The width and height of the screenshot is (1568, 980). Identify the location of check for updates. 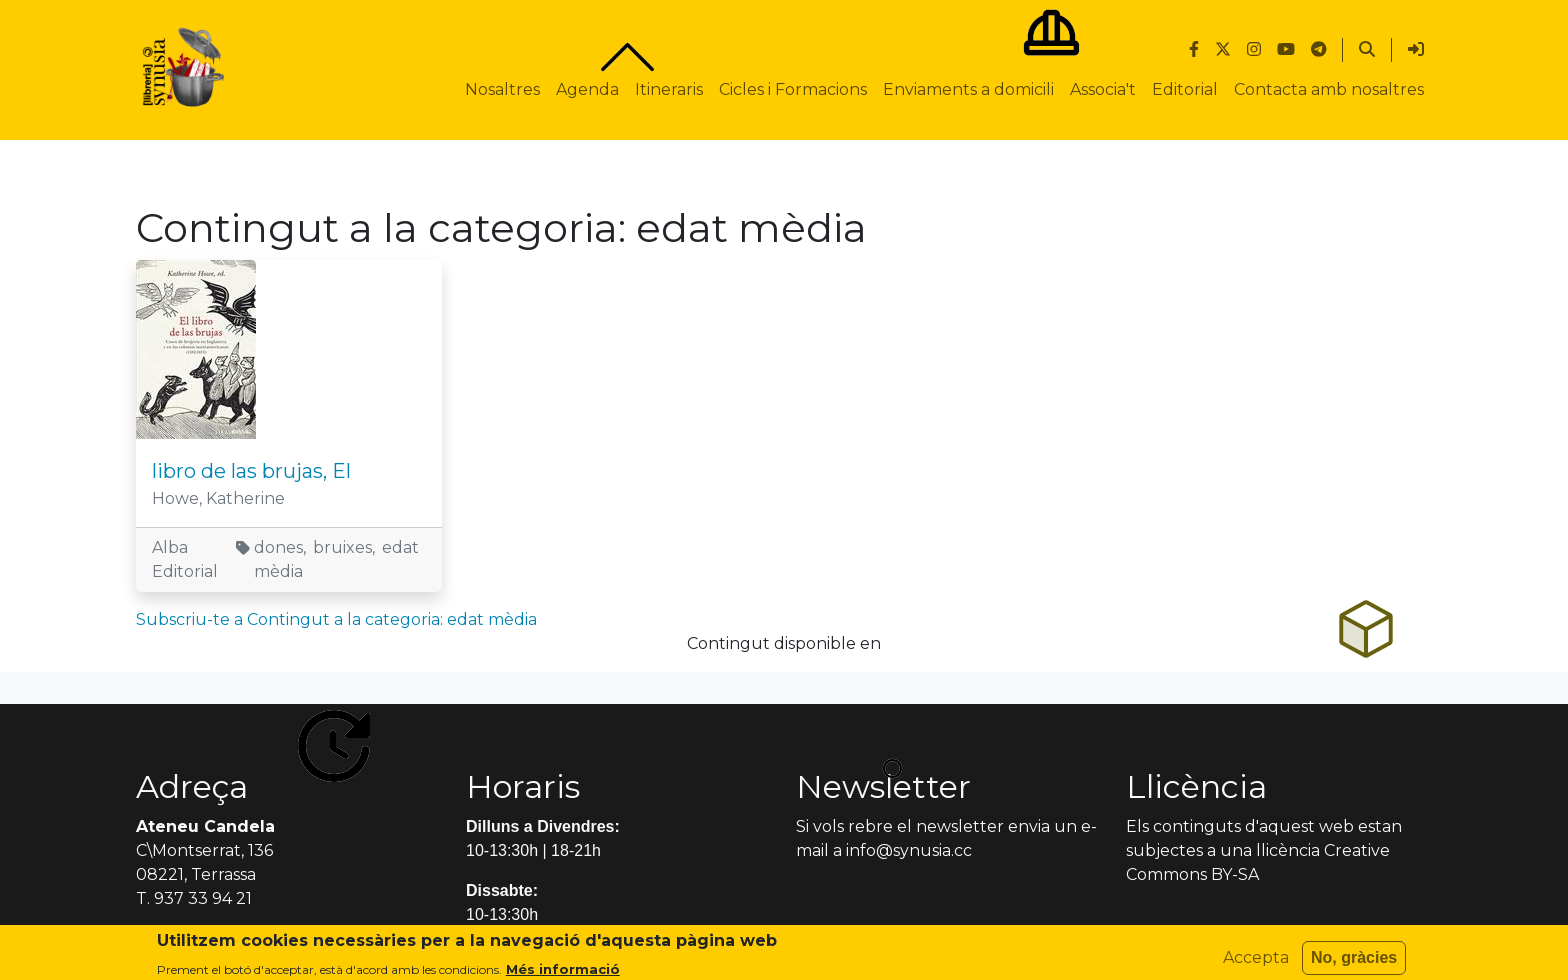
(334, 746).